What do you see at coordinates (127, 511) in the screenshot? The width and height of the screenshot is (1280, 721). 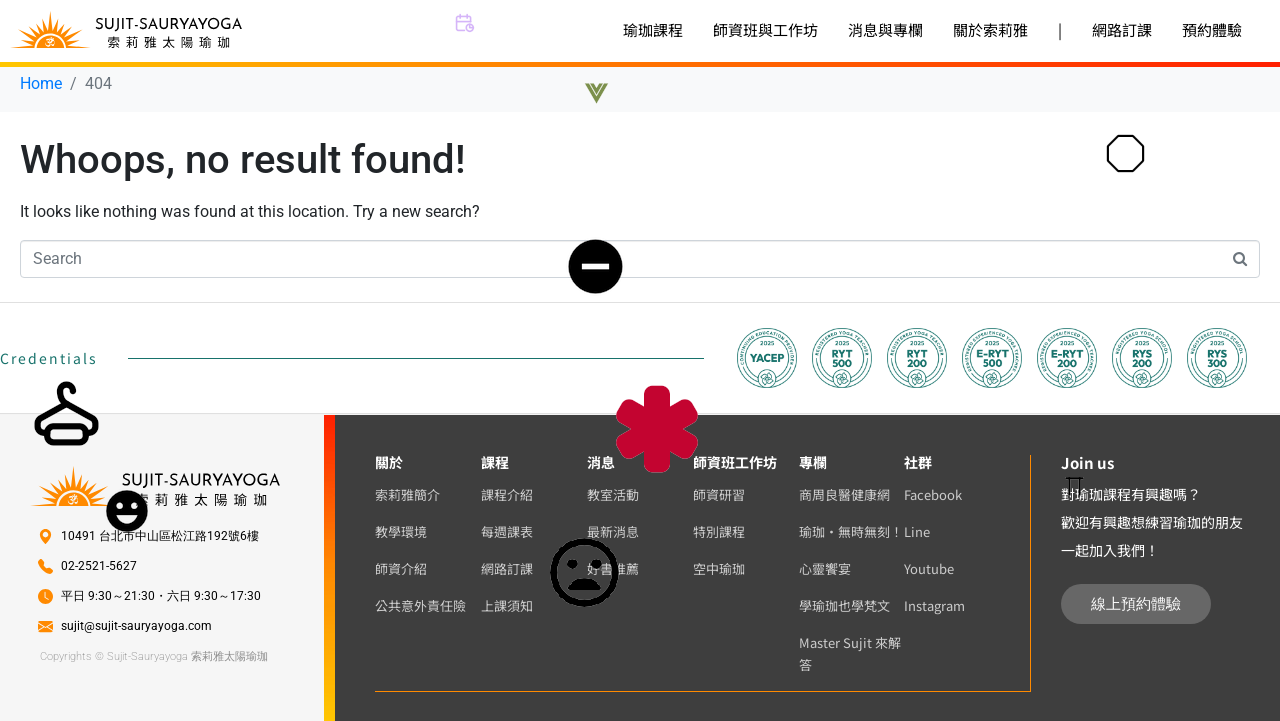 I see `open emoji picker` at bounding box center [127, 511].